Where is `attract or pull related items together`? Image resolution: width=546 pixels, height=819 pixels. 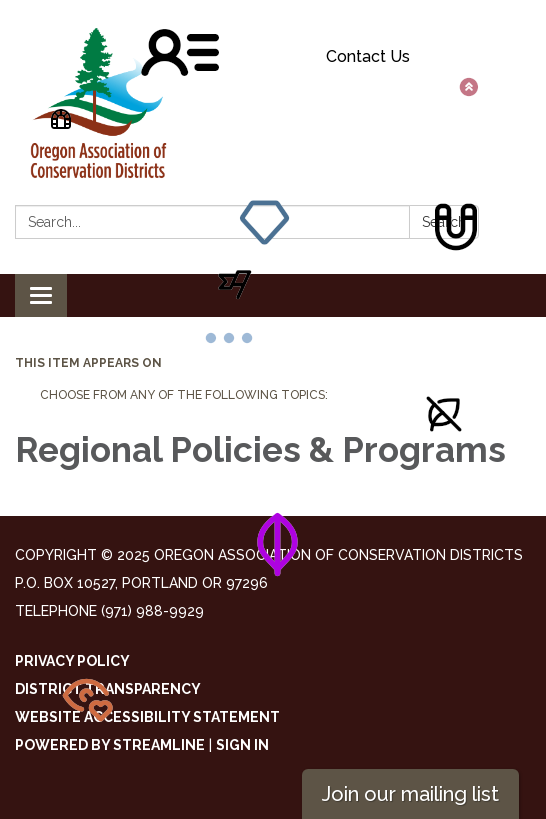 attract or pull related items together is located at coordinates (456, 227).